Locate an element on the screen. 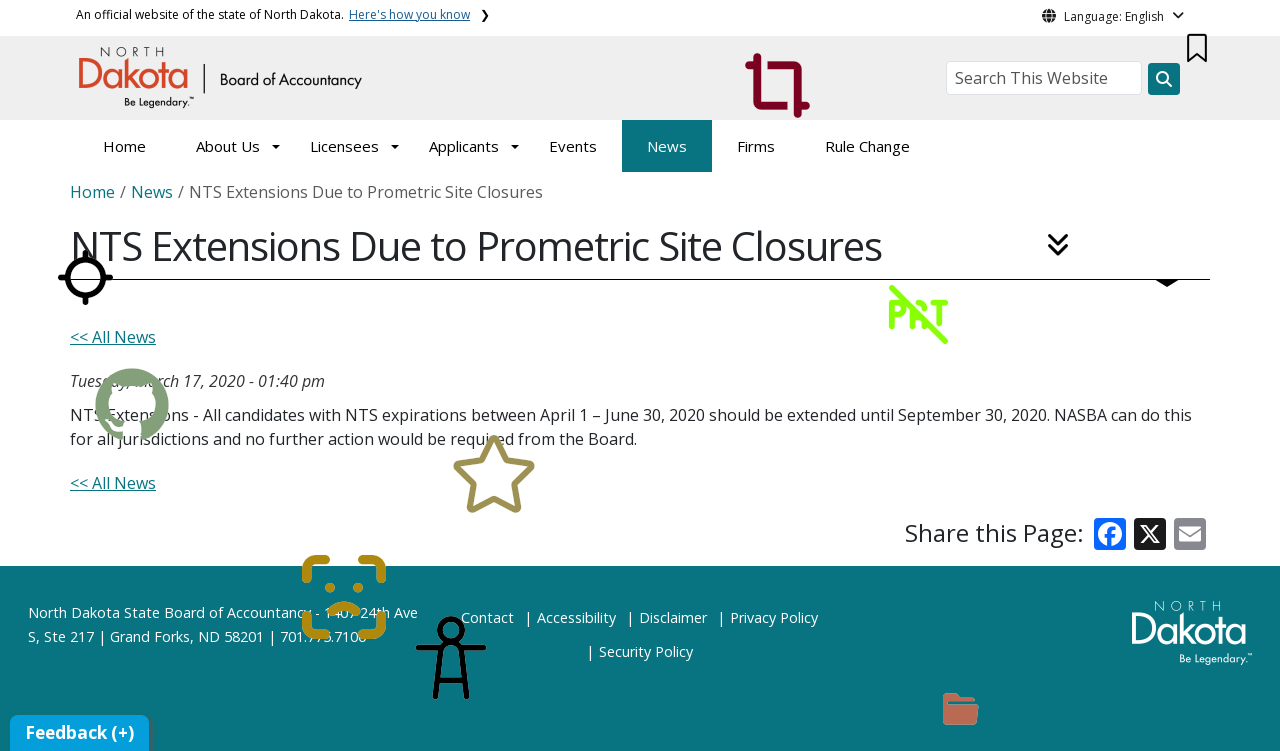 This screenshot has width=1280, height=751. scroll down or view more content is located at coordinates (1058, 244).